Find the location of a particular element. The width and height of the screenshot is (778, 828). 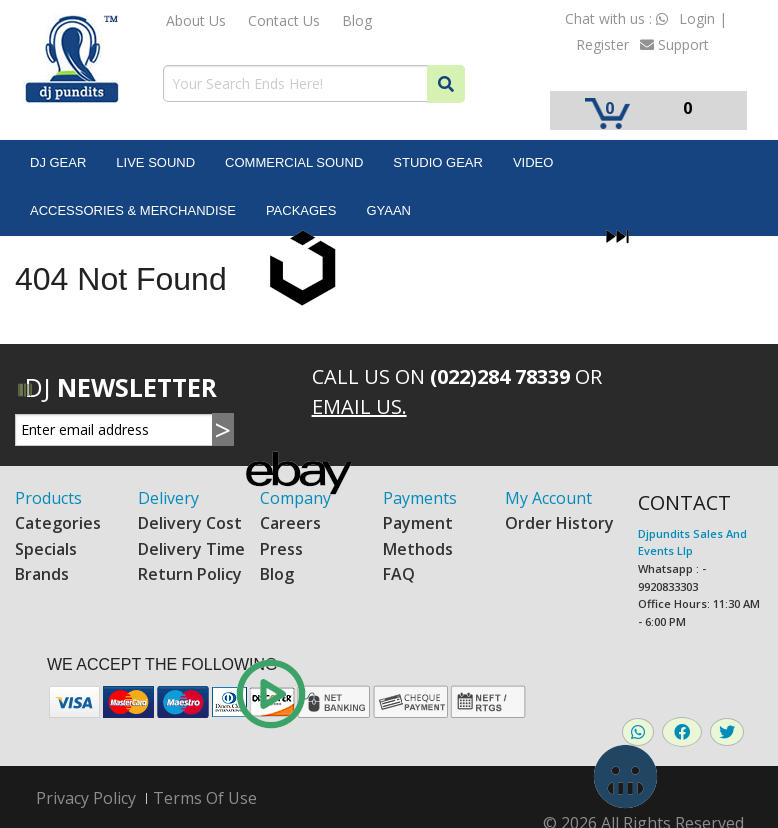

skip to the end of the track is located at coordinates (617, 236).